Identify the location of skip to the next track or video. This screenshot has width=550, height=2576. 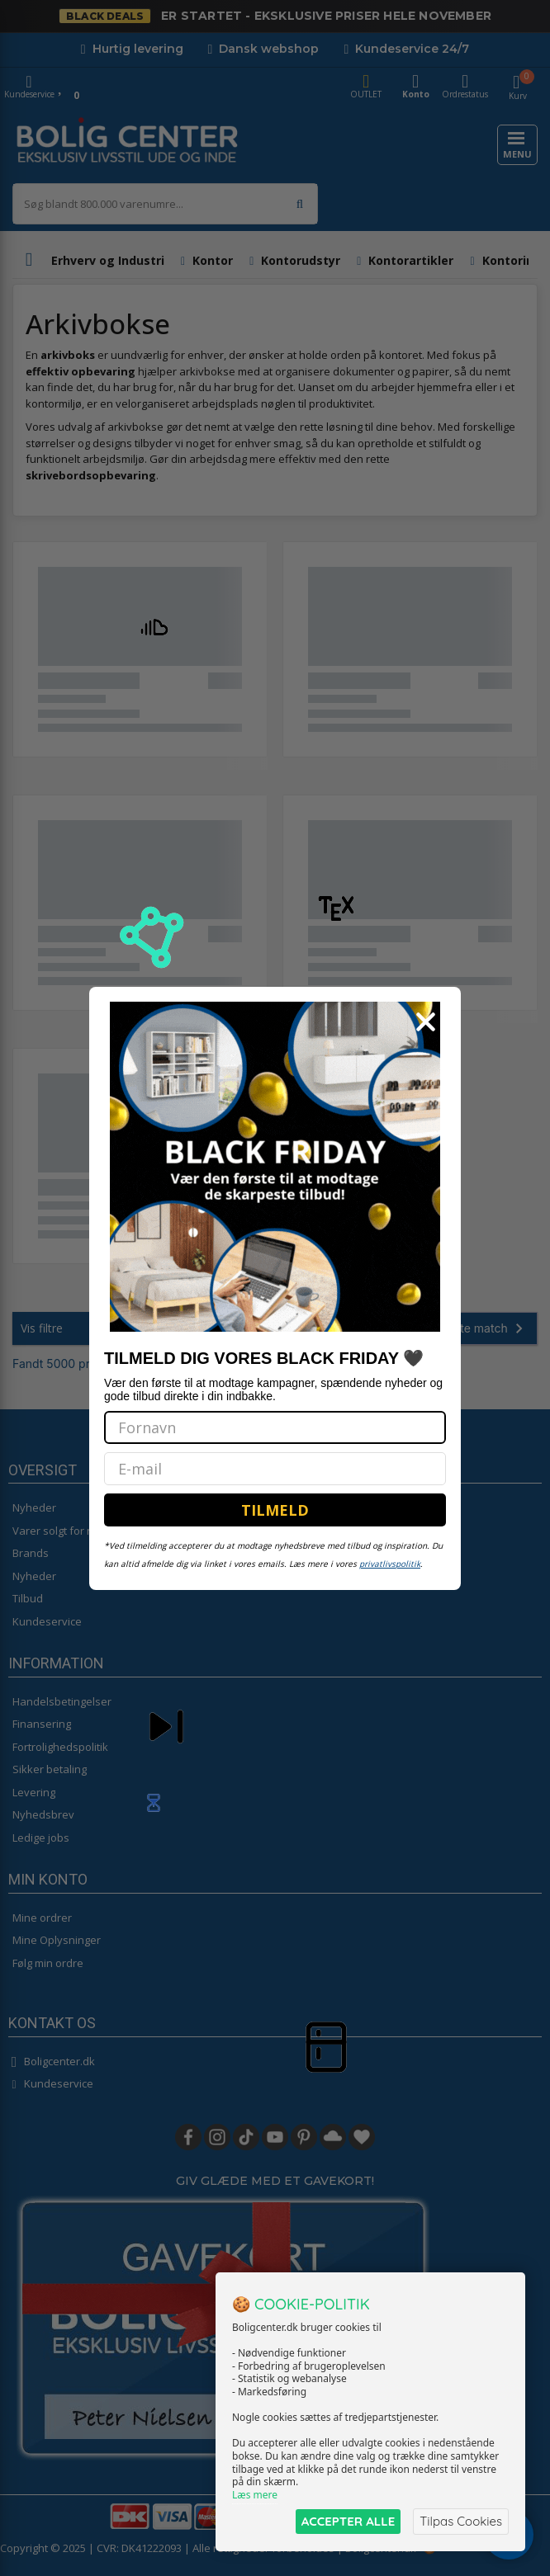
(166, 1726).